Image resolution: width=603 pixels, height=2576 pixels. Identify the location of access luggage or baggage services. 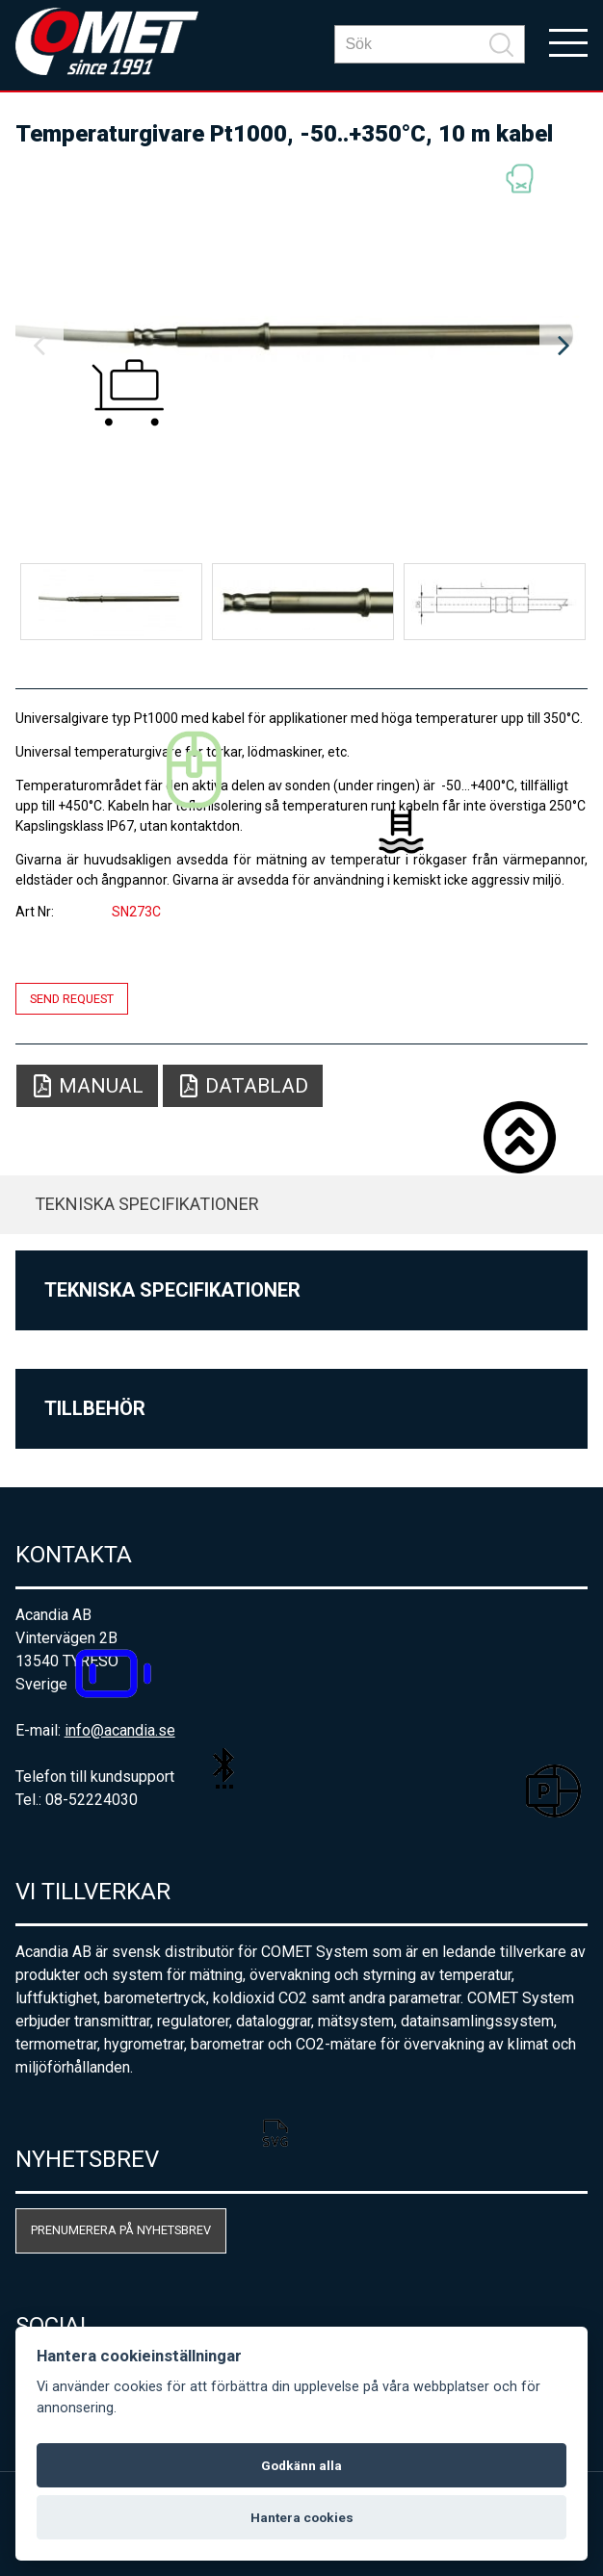
(126, 391).